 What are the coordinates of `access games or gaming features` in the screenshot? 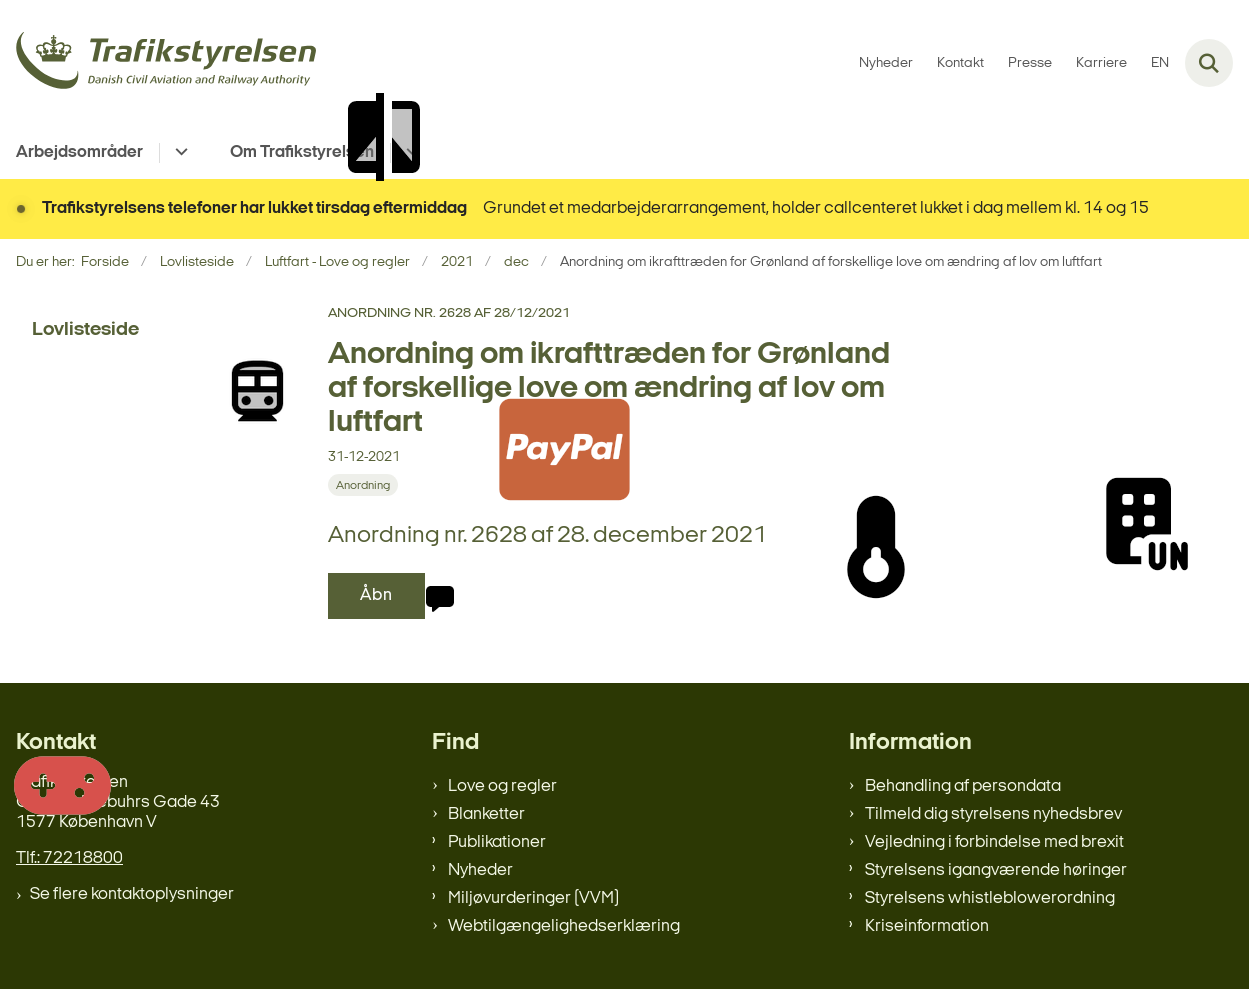 It's located at (62, 785).